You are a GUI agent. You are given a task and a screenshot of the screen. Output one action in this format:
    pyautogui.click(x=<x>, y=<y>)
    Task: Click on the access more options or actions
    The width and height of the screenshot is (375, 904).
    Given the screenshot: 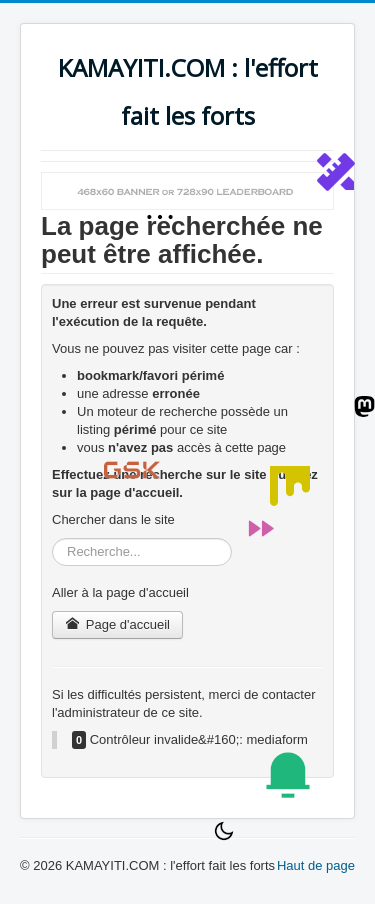 What is the action you would take?
    pyautogui.click(x=160, y=217)
    